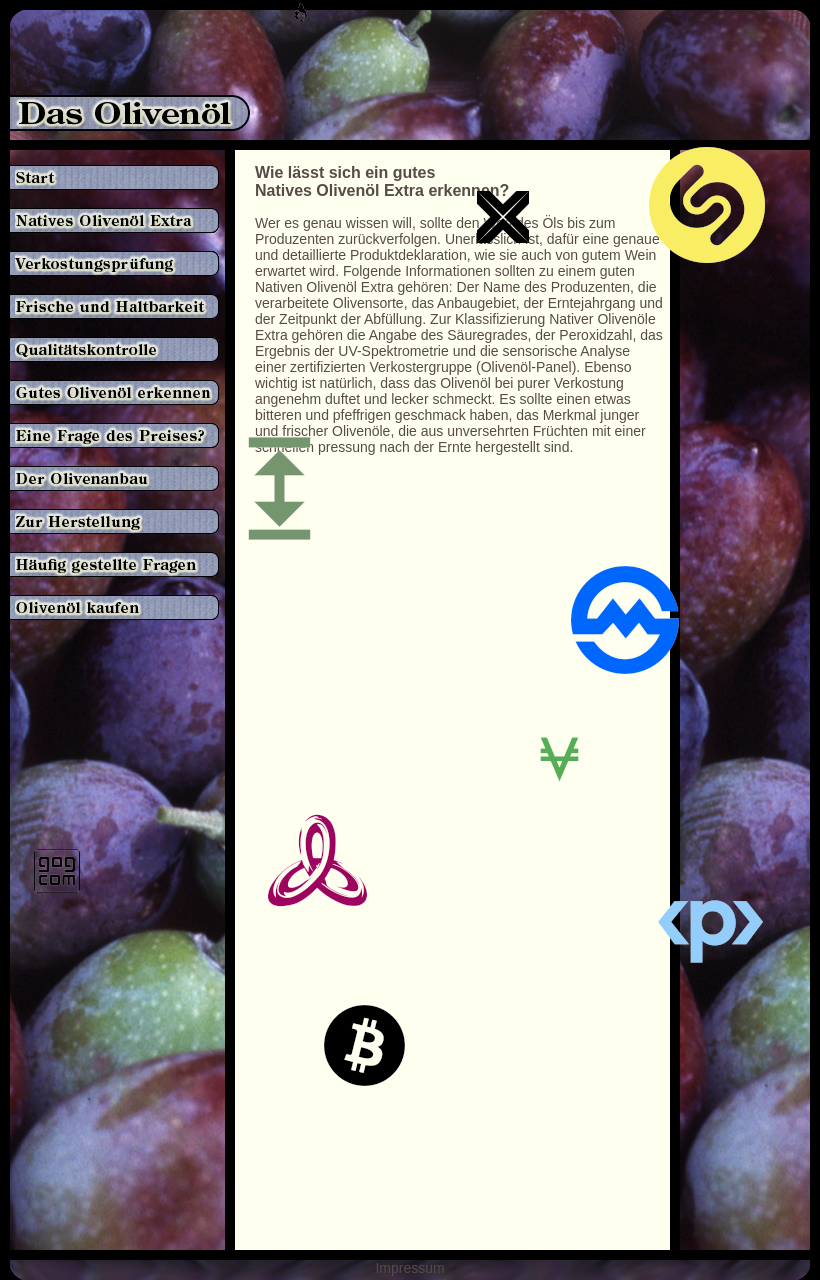  Describe the element at coordinates (279, 488) in the screenshot. I see `expand content to full height` at that location.